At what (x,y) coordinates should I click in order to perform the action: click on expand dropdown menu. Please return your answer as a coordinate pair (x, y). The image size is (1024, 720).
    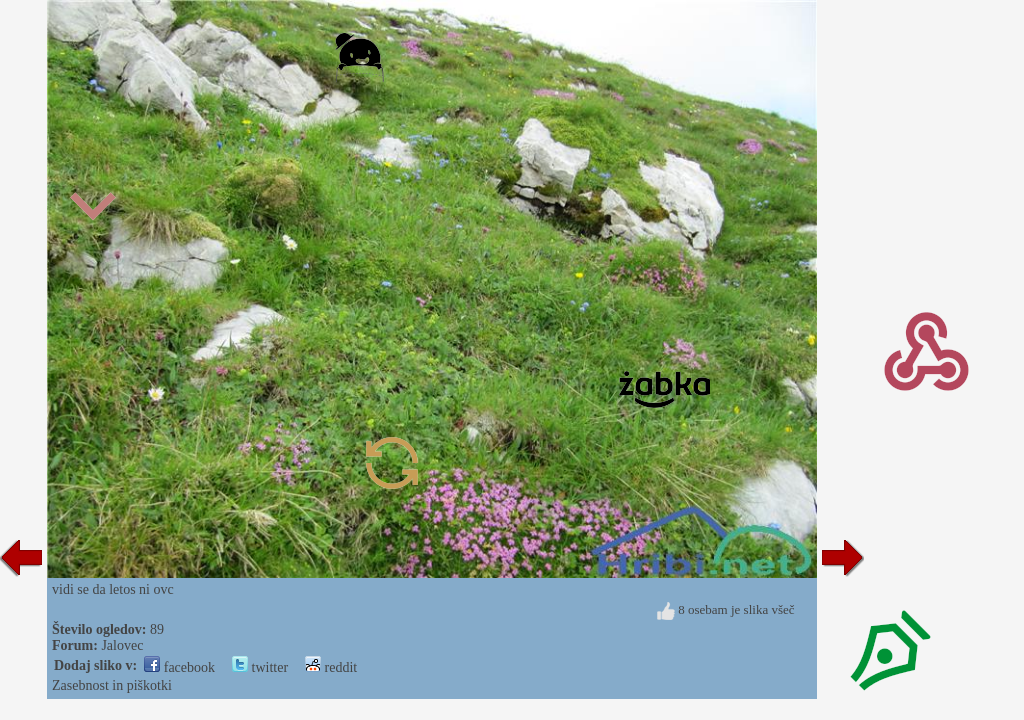
    Looking at the image, I should click on (93, 206).